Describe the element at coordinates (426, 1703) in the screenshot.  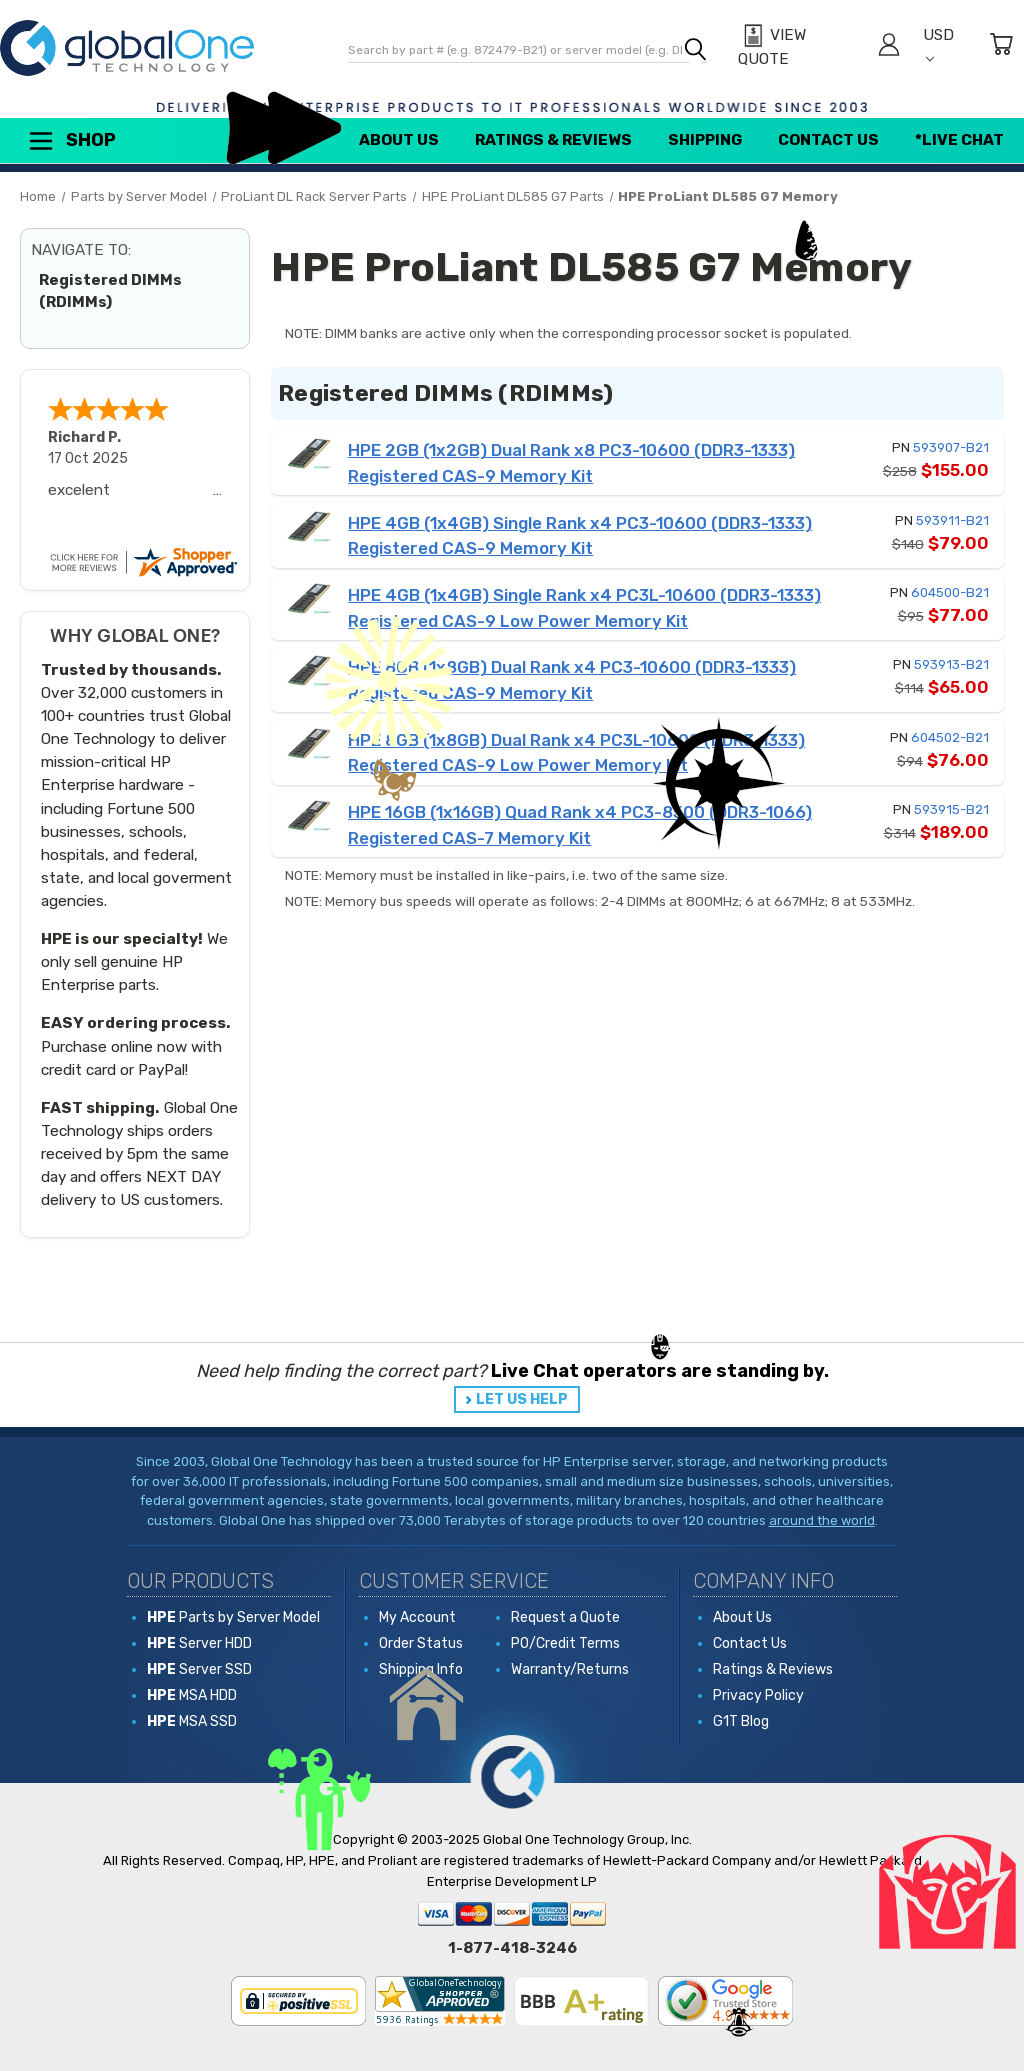
I see `access pet or dog-related features` at that location.